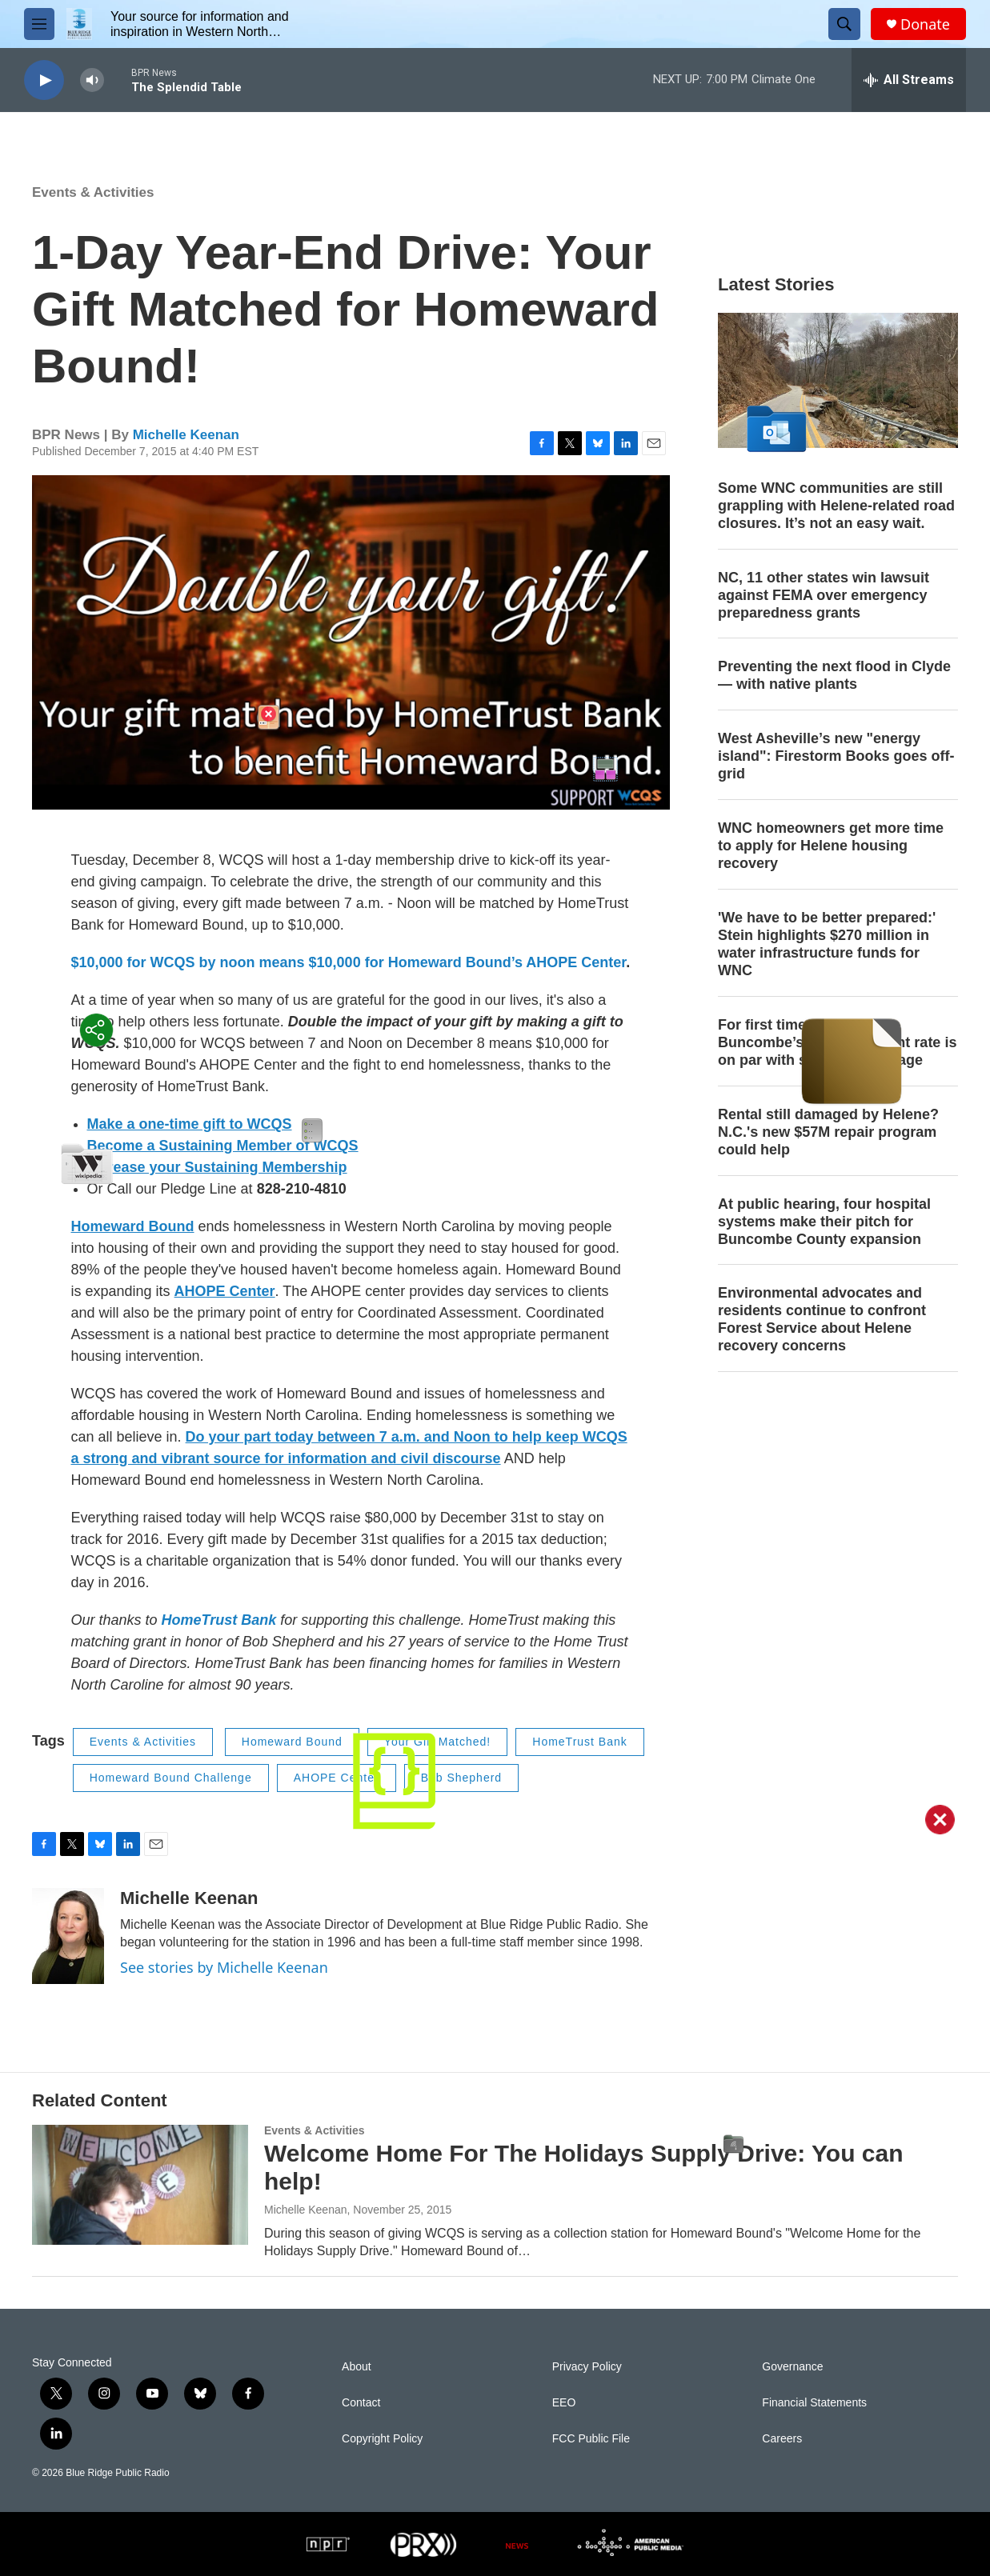  What do you see at coordinates (940, 1819) in the screenshot?
I see `cancel or stop the current action` at bounding box center [940, 1819].